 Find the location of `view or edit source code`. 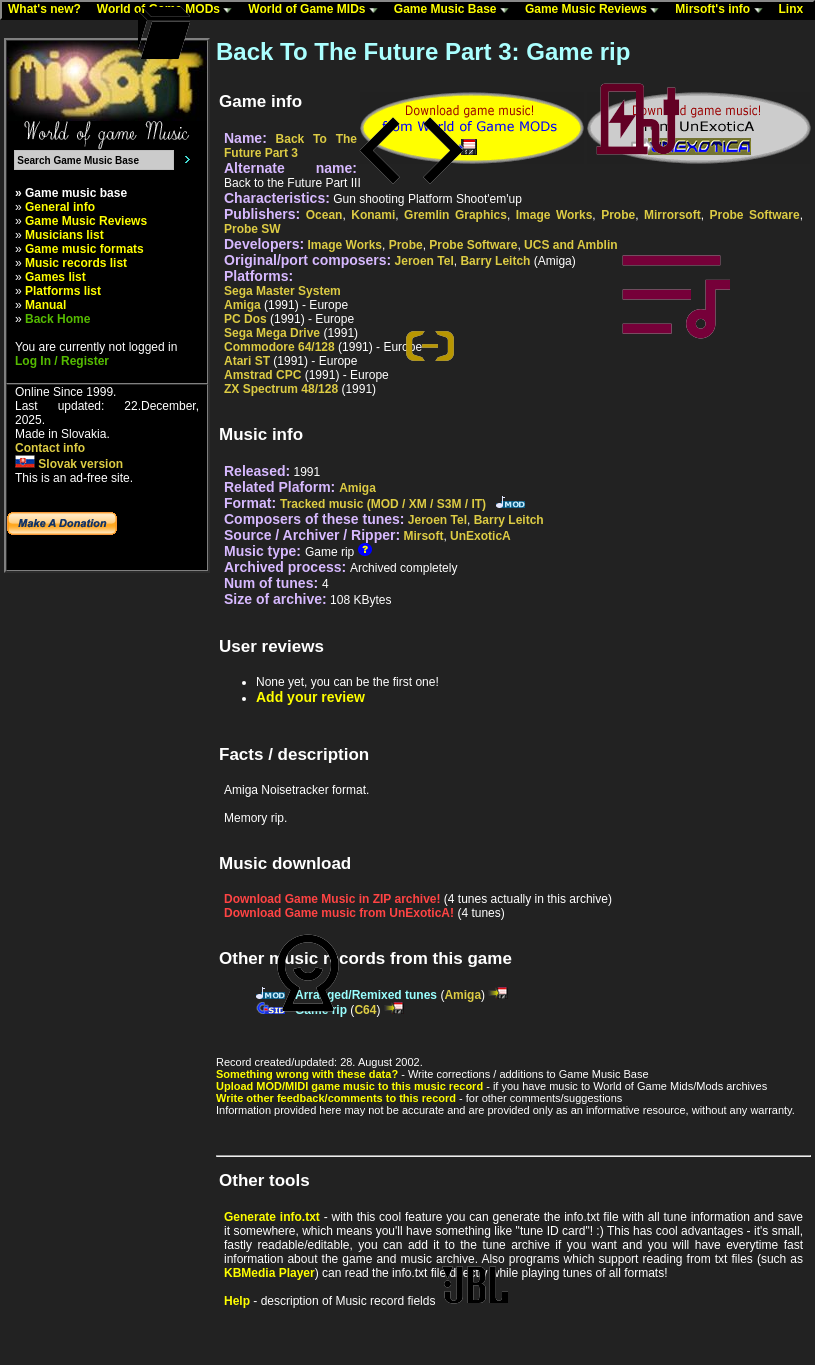

view or edit source code is located at coordinates (411, 150).